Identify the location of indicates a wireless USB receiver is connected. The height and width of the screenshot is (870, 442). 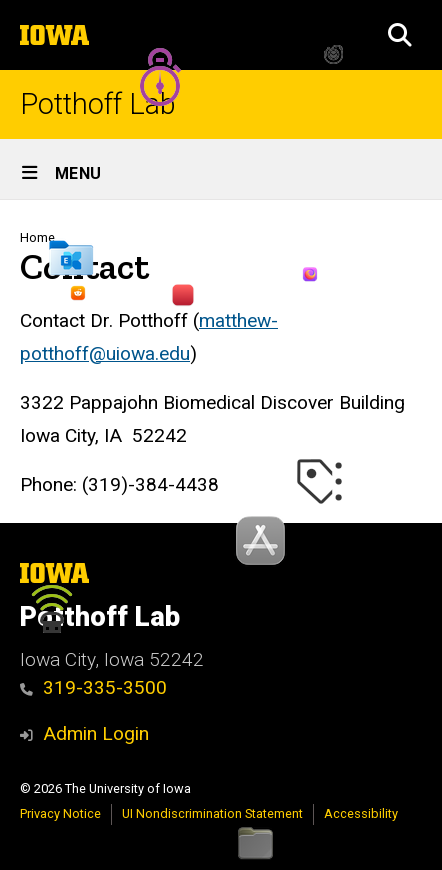
(52, 609).